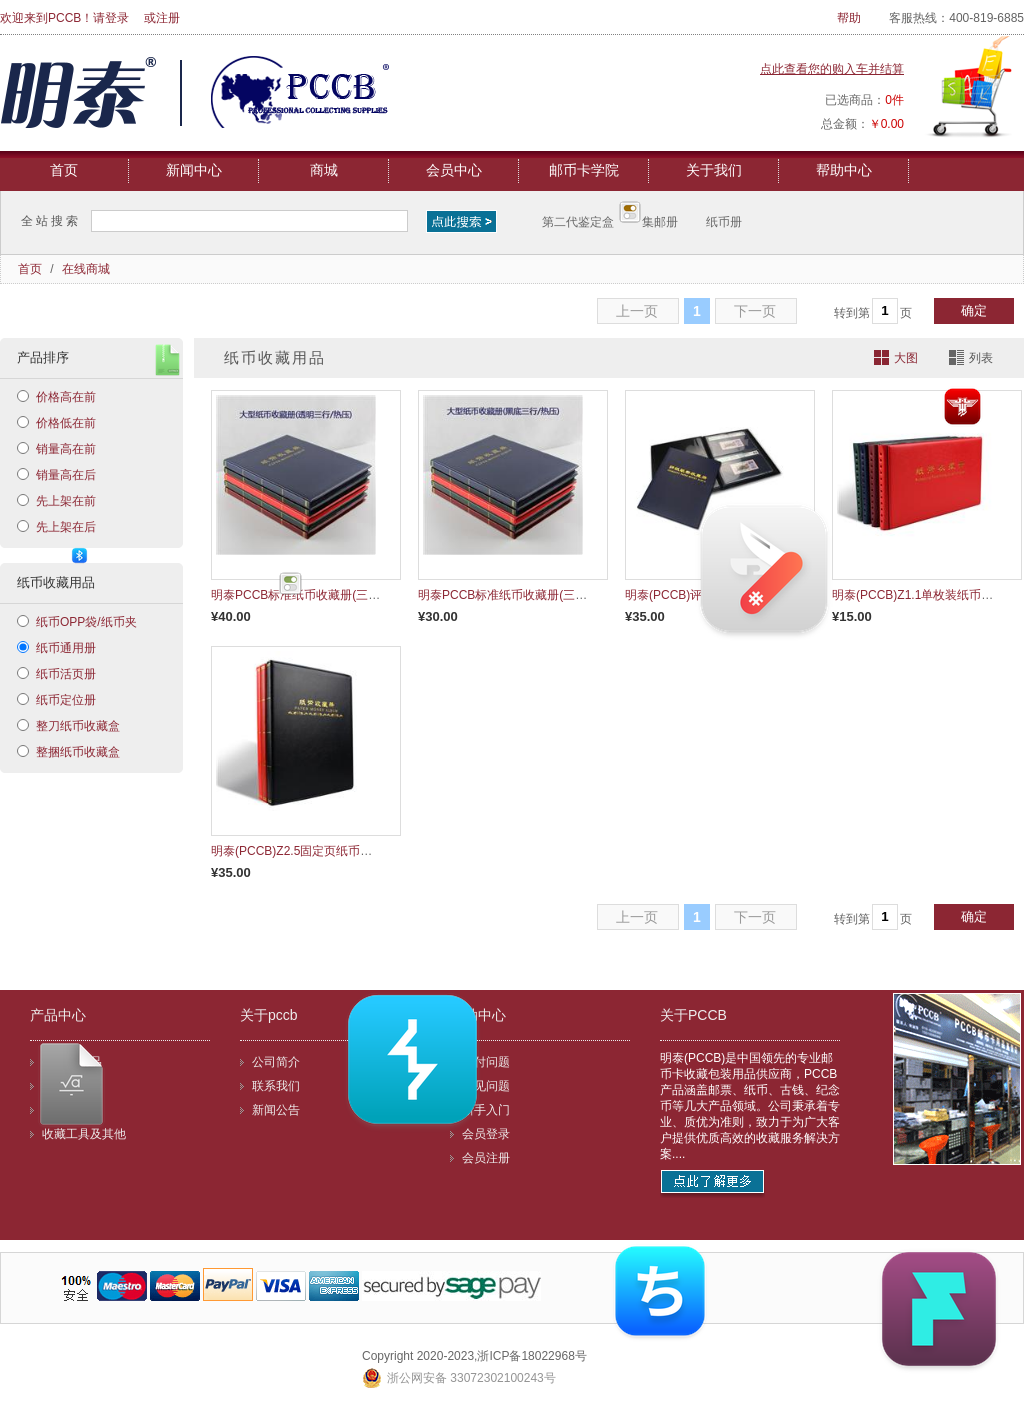 Image resolution: width=1024 pixels, height=1408 pixels. I want to click on open burp suite application, so click(412, 1059).